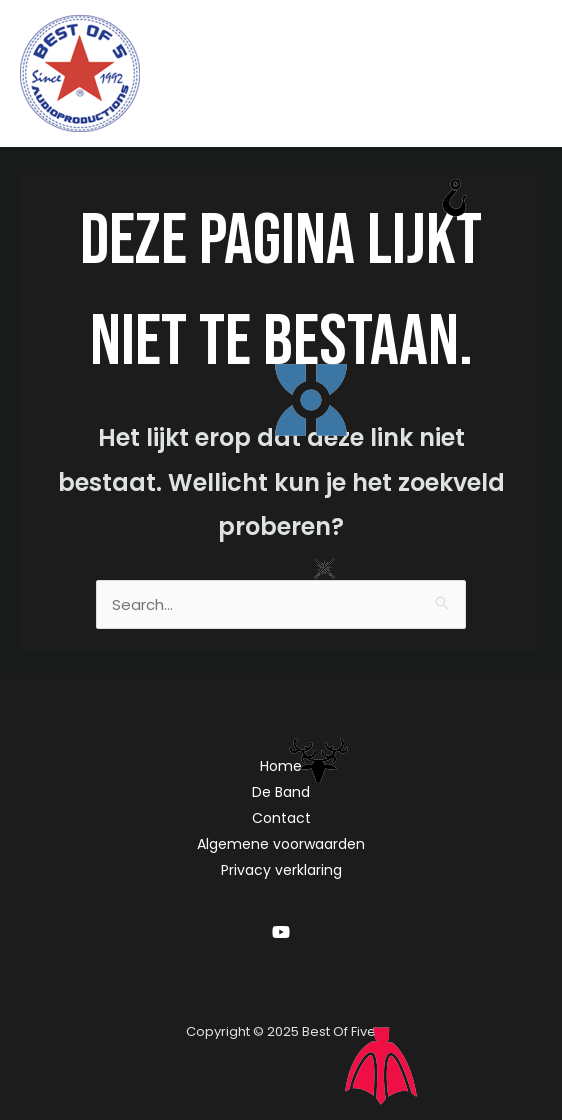  What do you see at coordinates (324, 568) in the screenshot?
I see `access lightsaber combat or duel mode` at bounding box center [324, 568].